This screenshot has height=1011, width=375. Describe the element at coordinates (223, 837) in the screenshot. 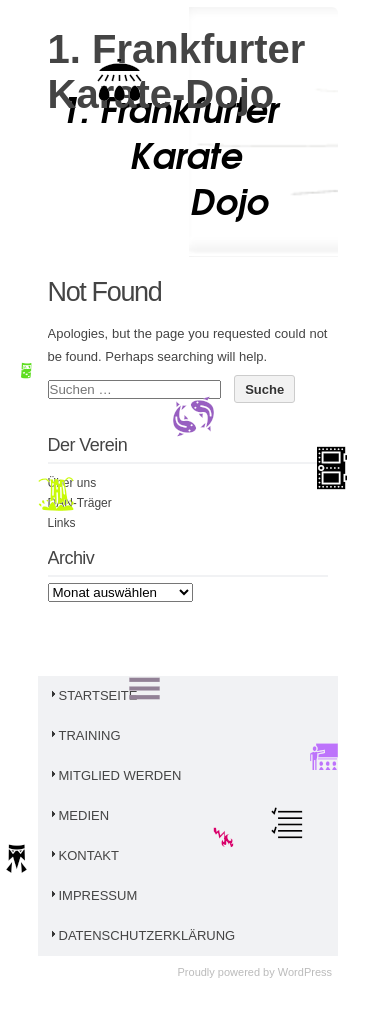

I see `activate lightning fire attack or spell` at that location.